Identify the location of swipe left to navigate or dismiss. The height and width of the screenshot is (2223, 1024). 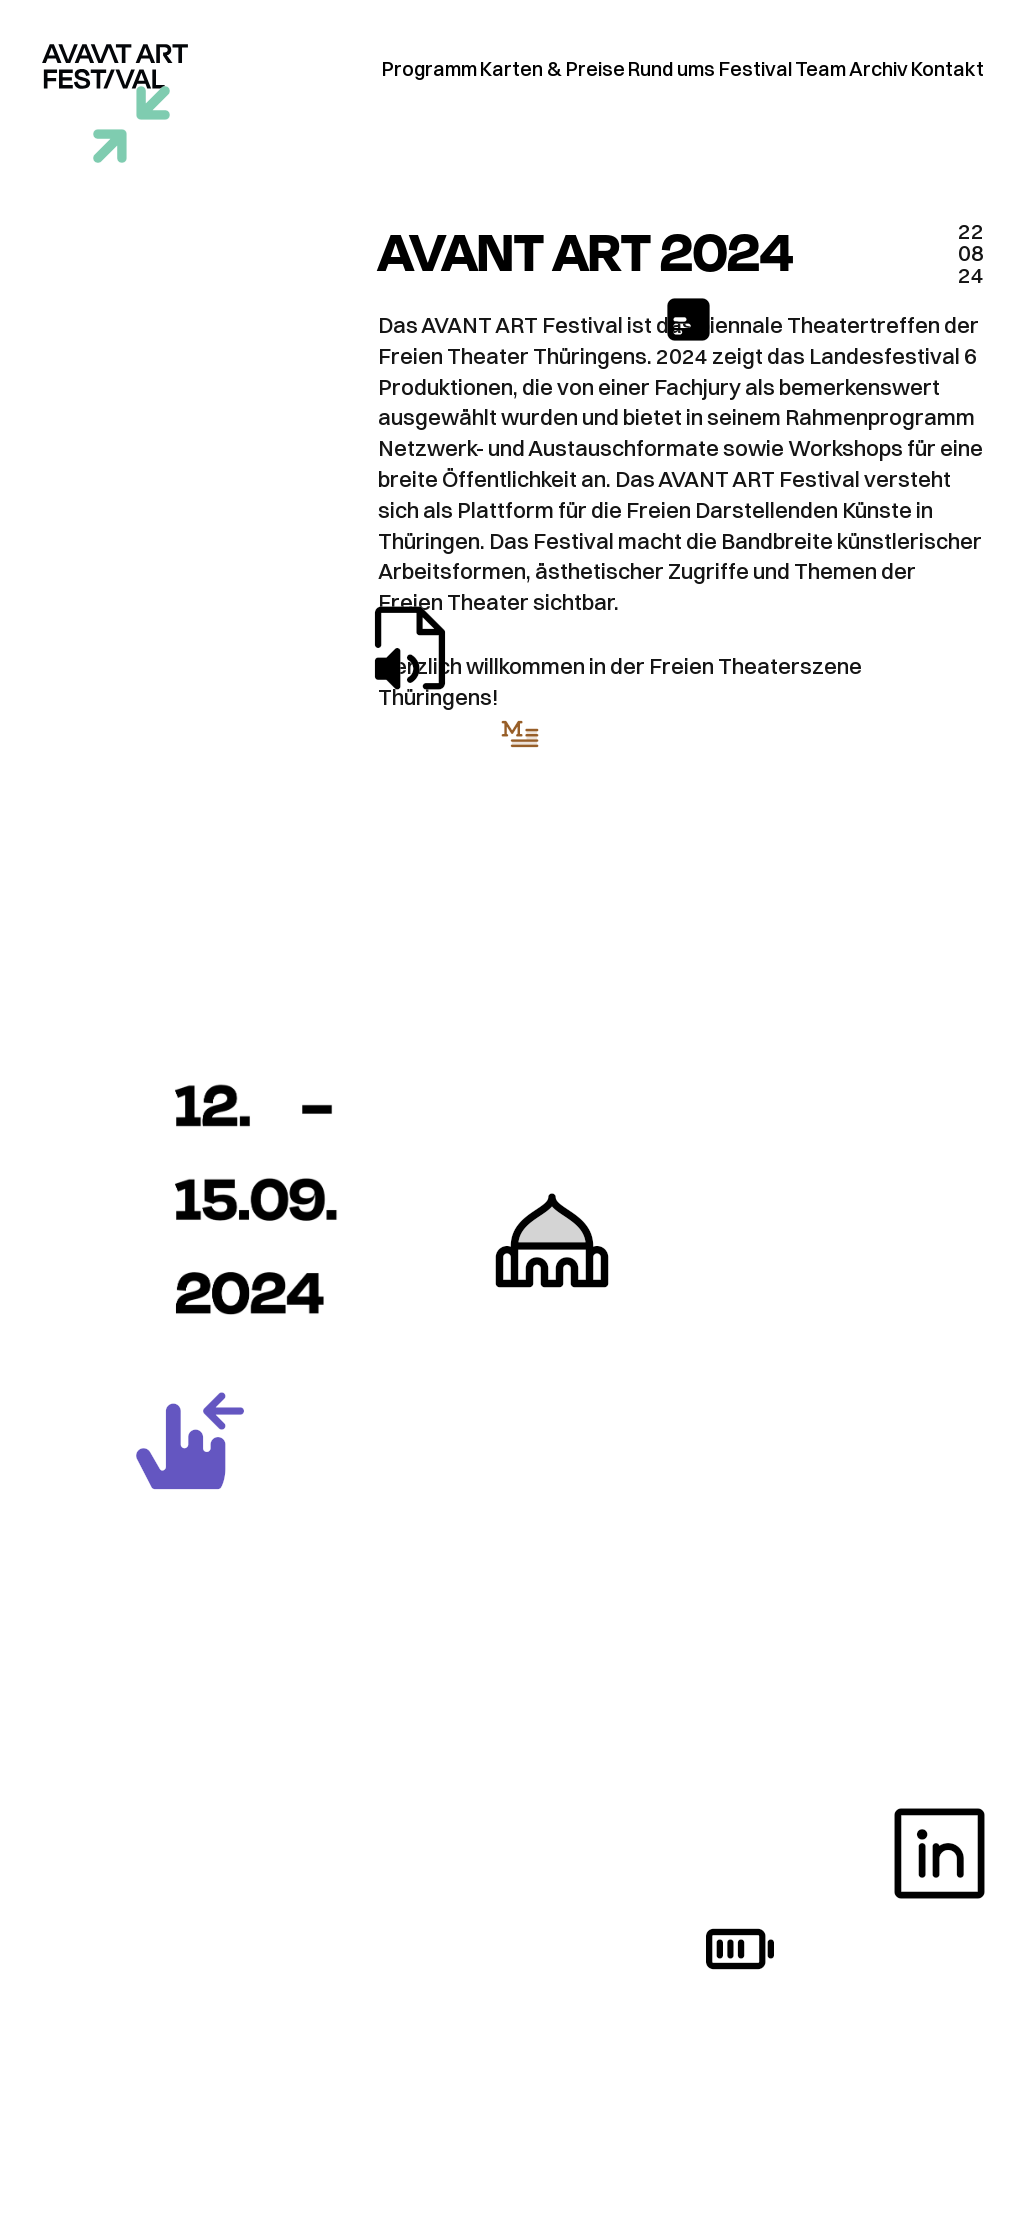
(184, 1444).